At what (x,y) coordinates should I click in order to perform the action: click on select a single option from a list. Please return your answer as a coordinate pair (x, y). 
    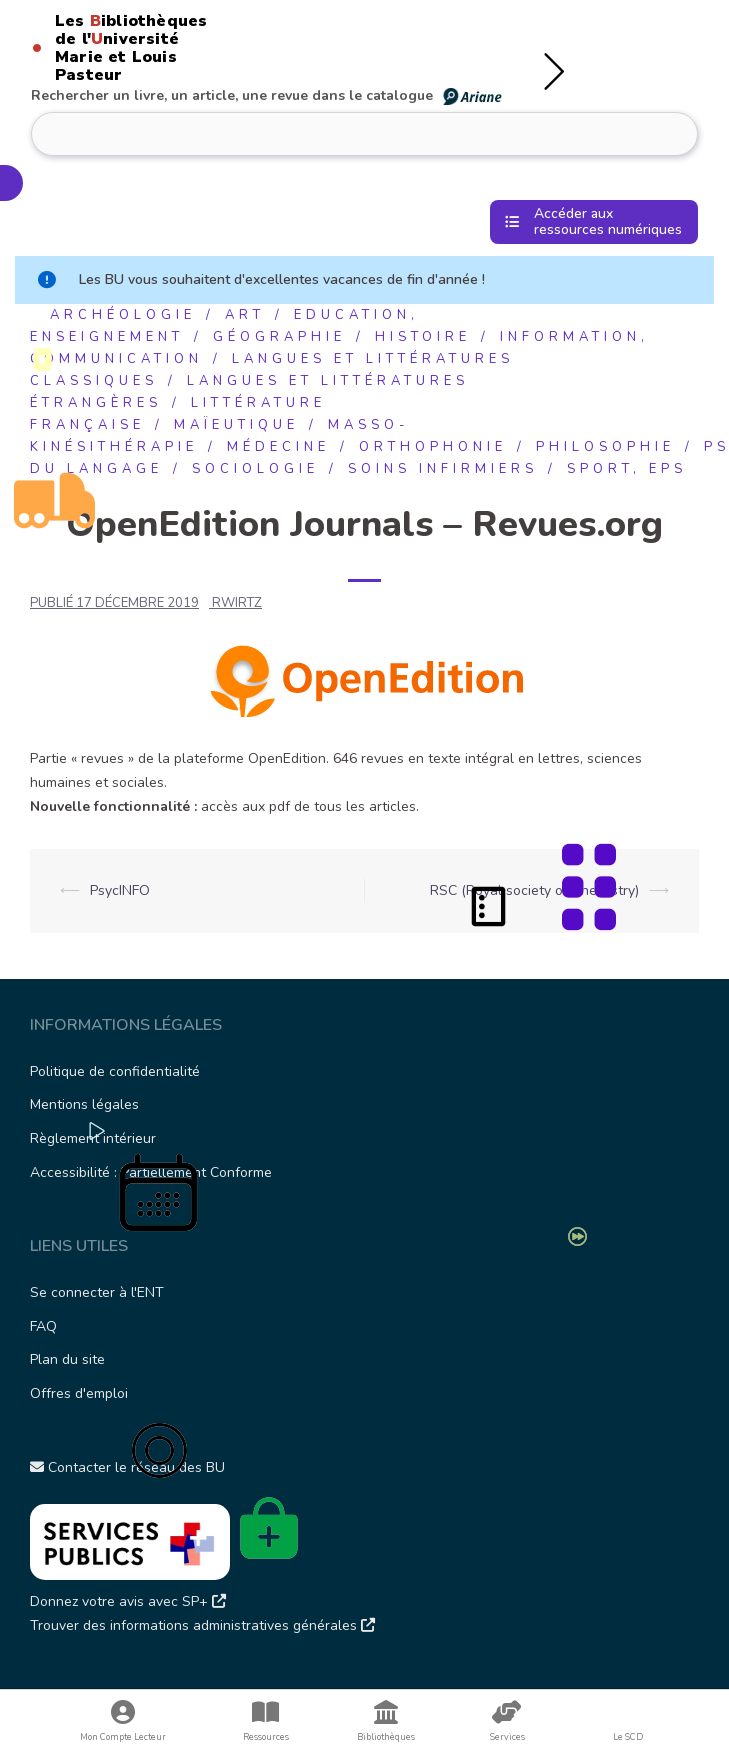
    Looking at the image, I should click on (159, 1450).